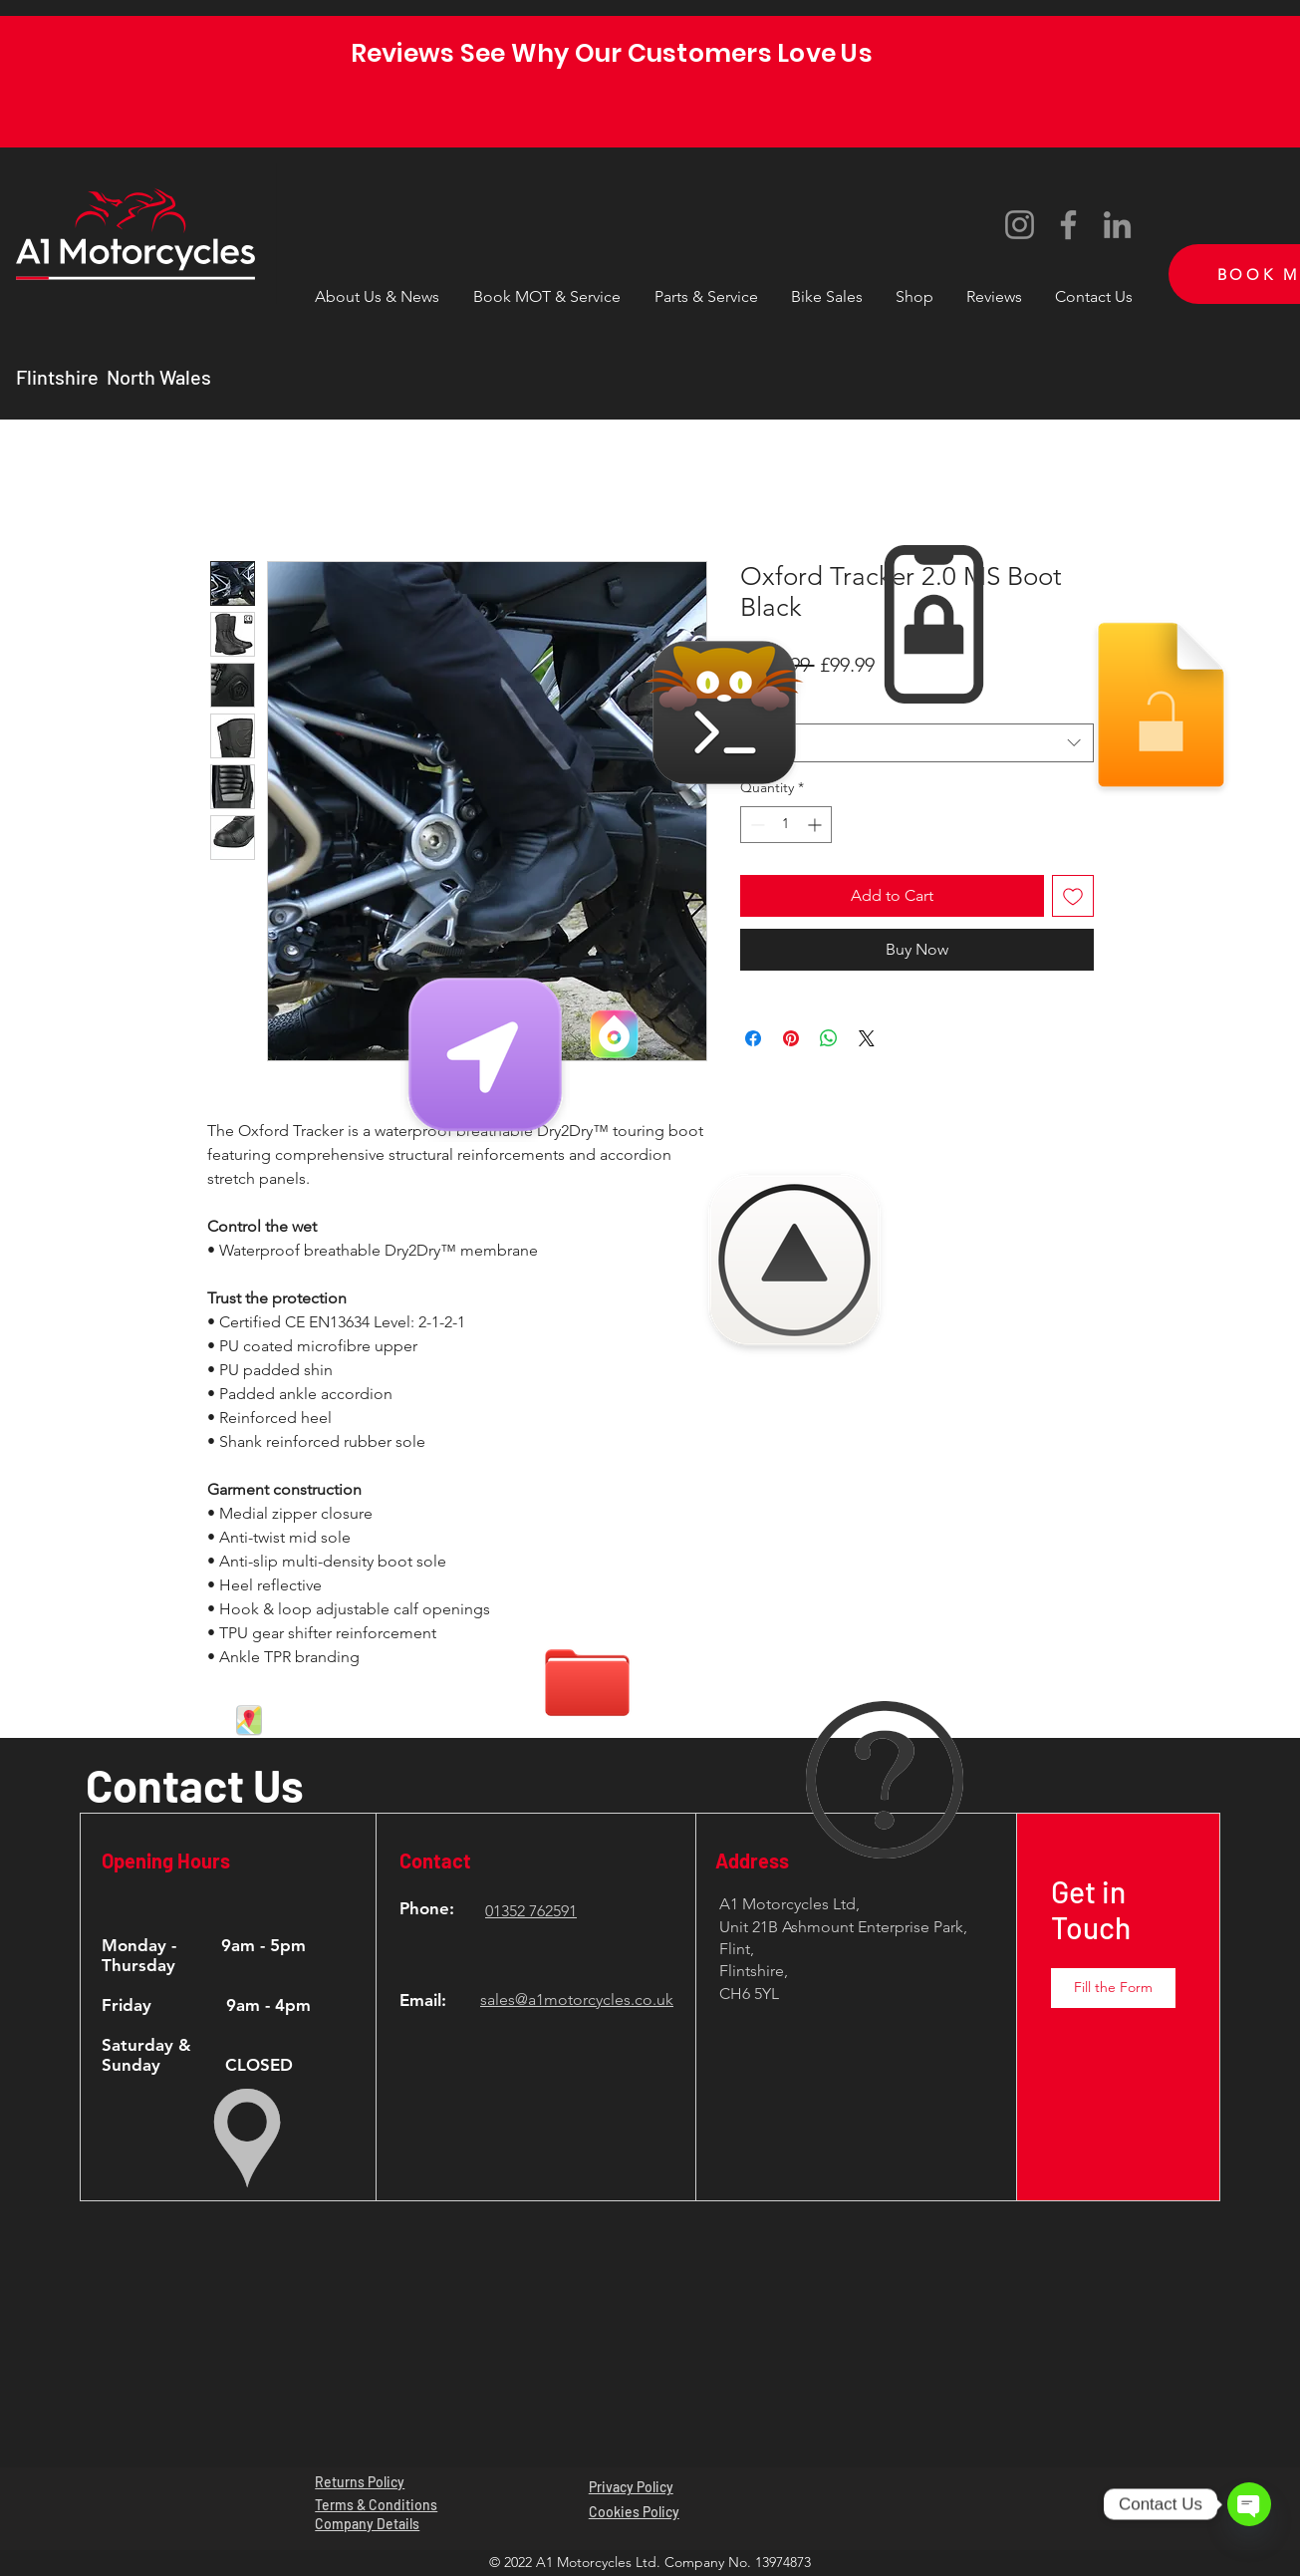  Describe the element at coordinates (933, 624) in the screenshot. I see `device is locked or secured` at that location.